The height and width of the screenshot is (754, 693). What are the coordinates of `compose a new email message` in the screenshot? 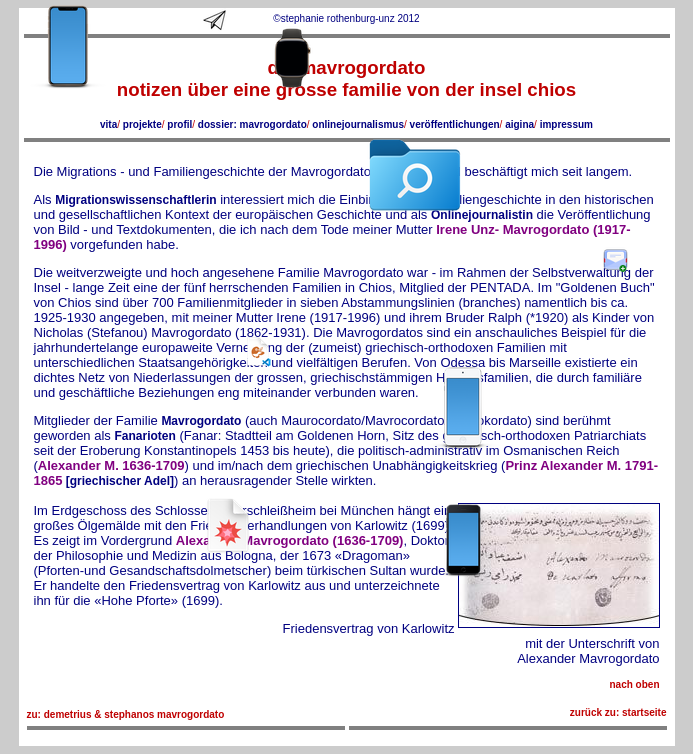 It's located at (615, 259).